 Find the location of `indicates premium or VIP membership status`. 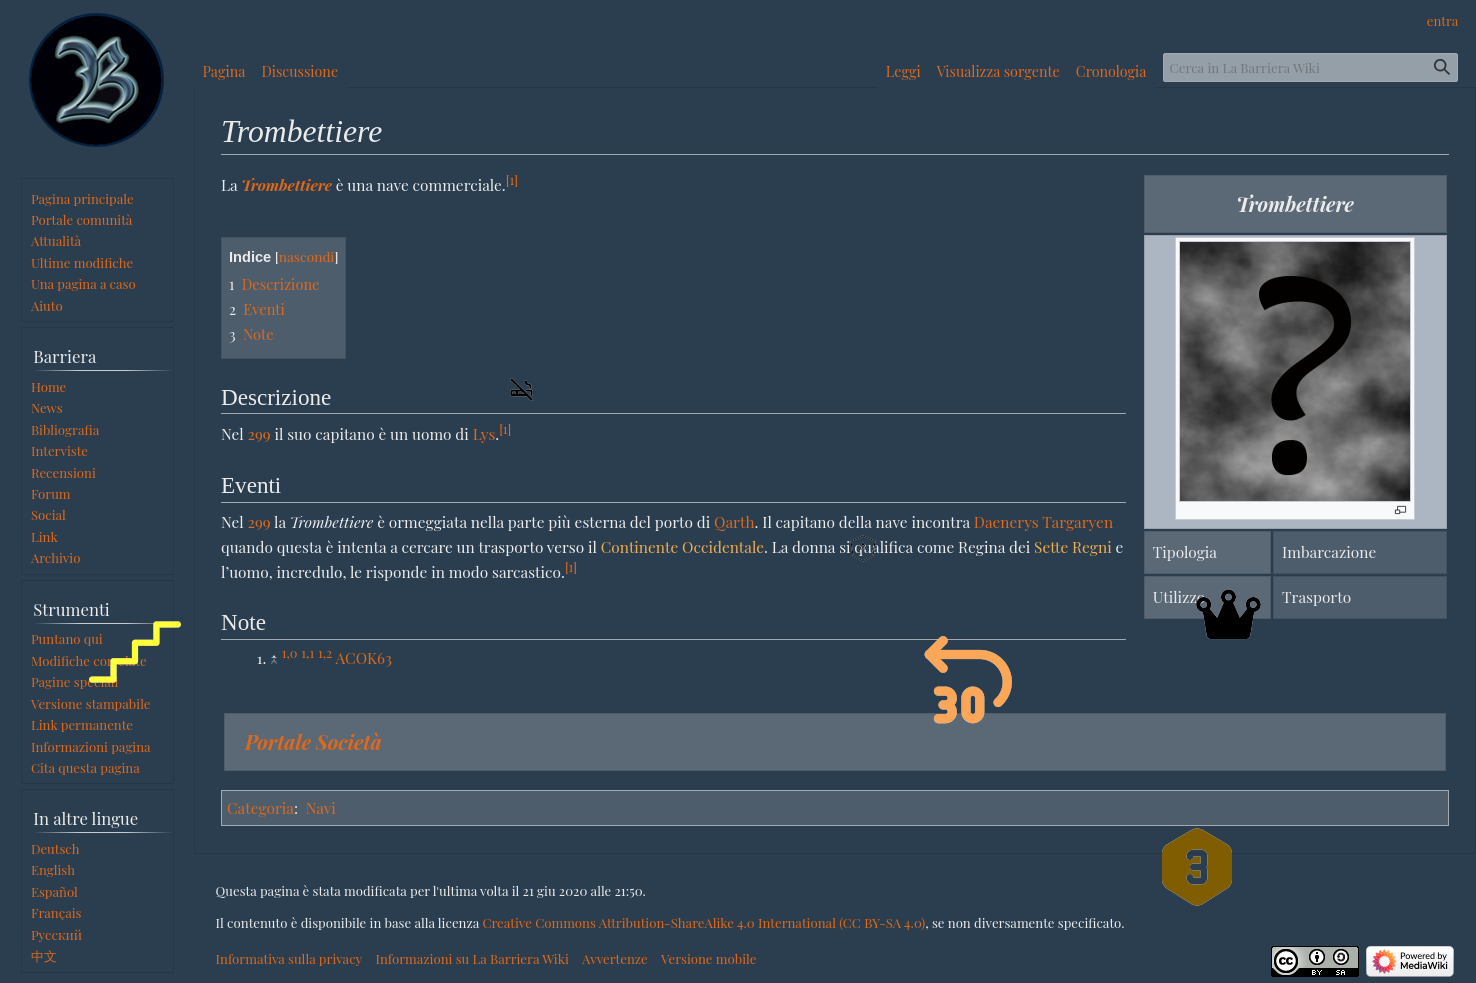

indicates premium or VIP membership status is located at coordinates (1228, 617).